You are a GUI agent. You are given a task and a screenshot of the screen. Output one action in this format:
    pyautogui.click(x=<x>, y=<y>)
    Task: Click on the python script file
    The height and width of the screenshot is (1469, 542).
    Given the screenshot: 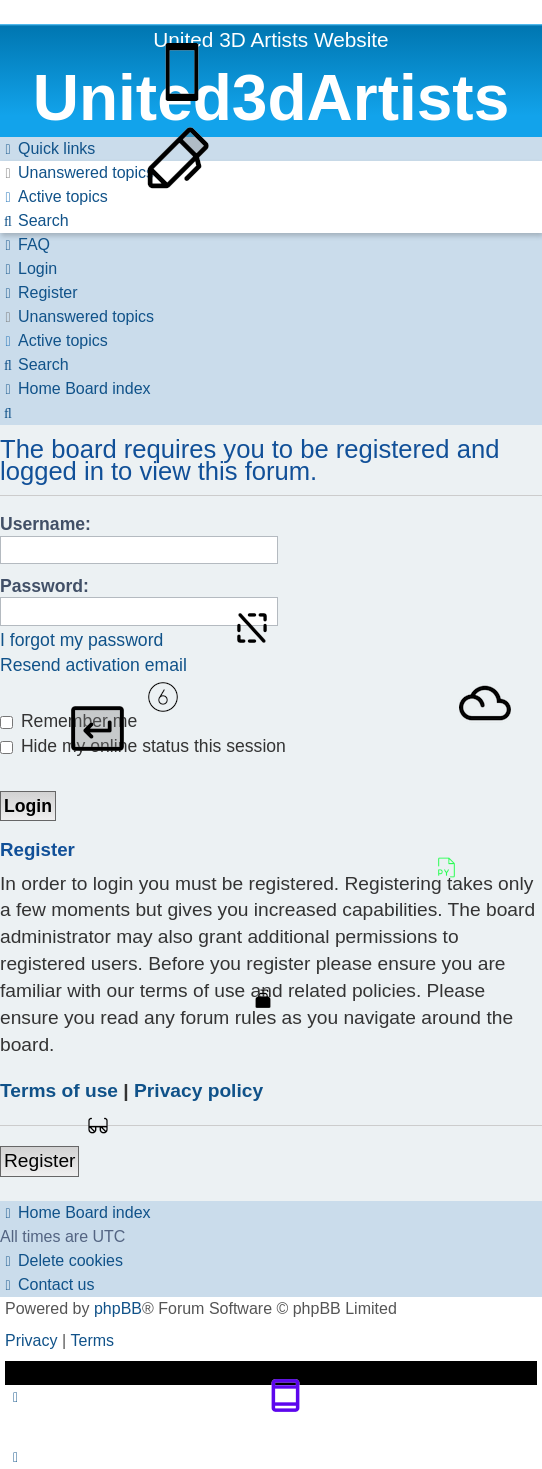 What is the action you would take?
    pyautogui.click(x=446, y=867)
    